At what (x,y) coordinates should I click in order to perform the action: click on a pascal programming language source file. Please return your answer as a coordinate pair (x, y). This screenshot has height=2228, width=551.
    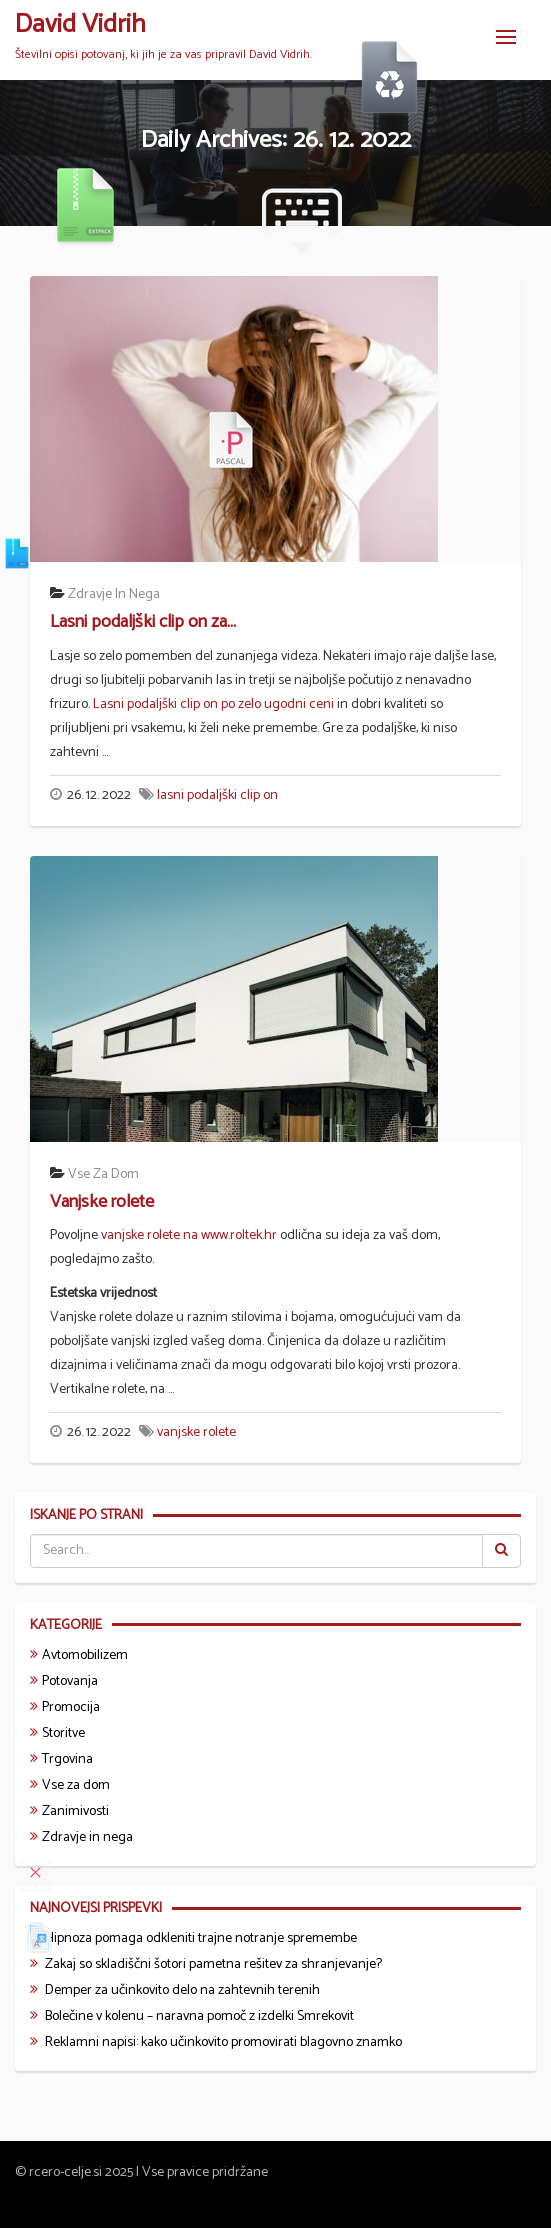
    Looking at the image, I should click on (231, 441).